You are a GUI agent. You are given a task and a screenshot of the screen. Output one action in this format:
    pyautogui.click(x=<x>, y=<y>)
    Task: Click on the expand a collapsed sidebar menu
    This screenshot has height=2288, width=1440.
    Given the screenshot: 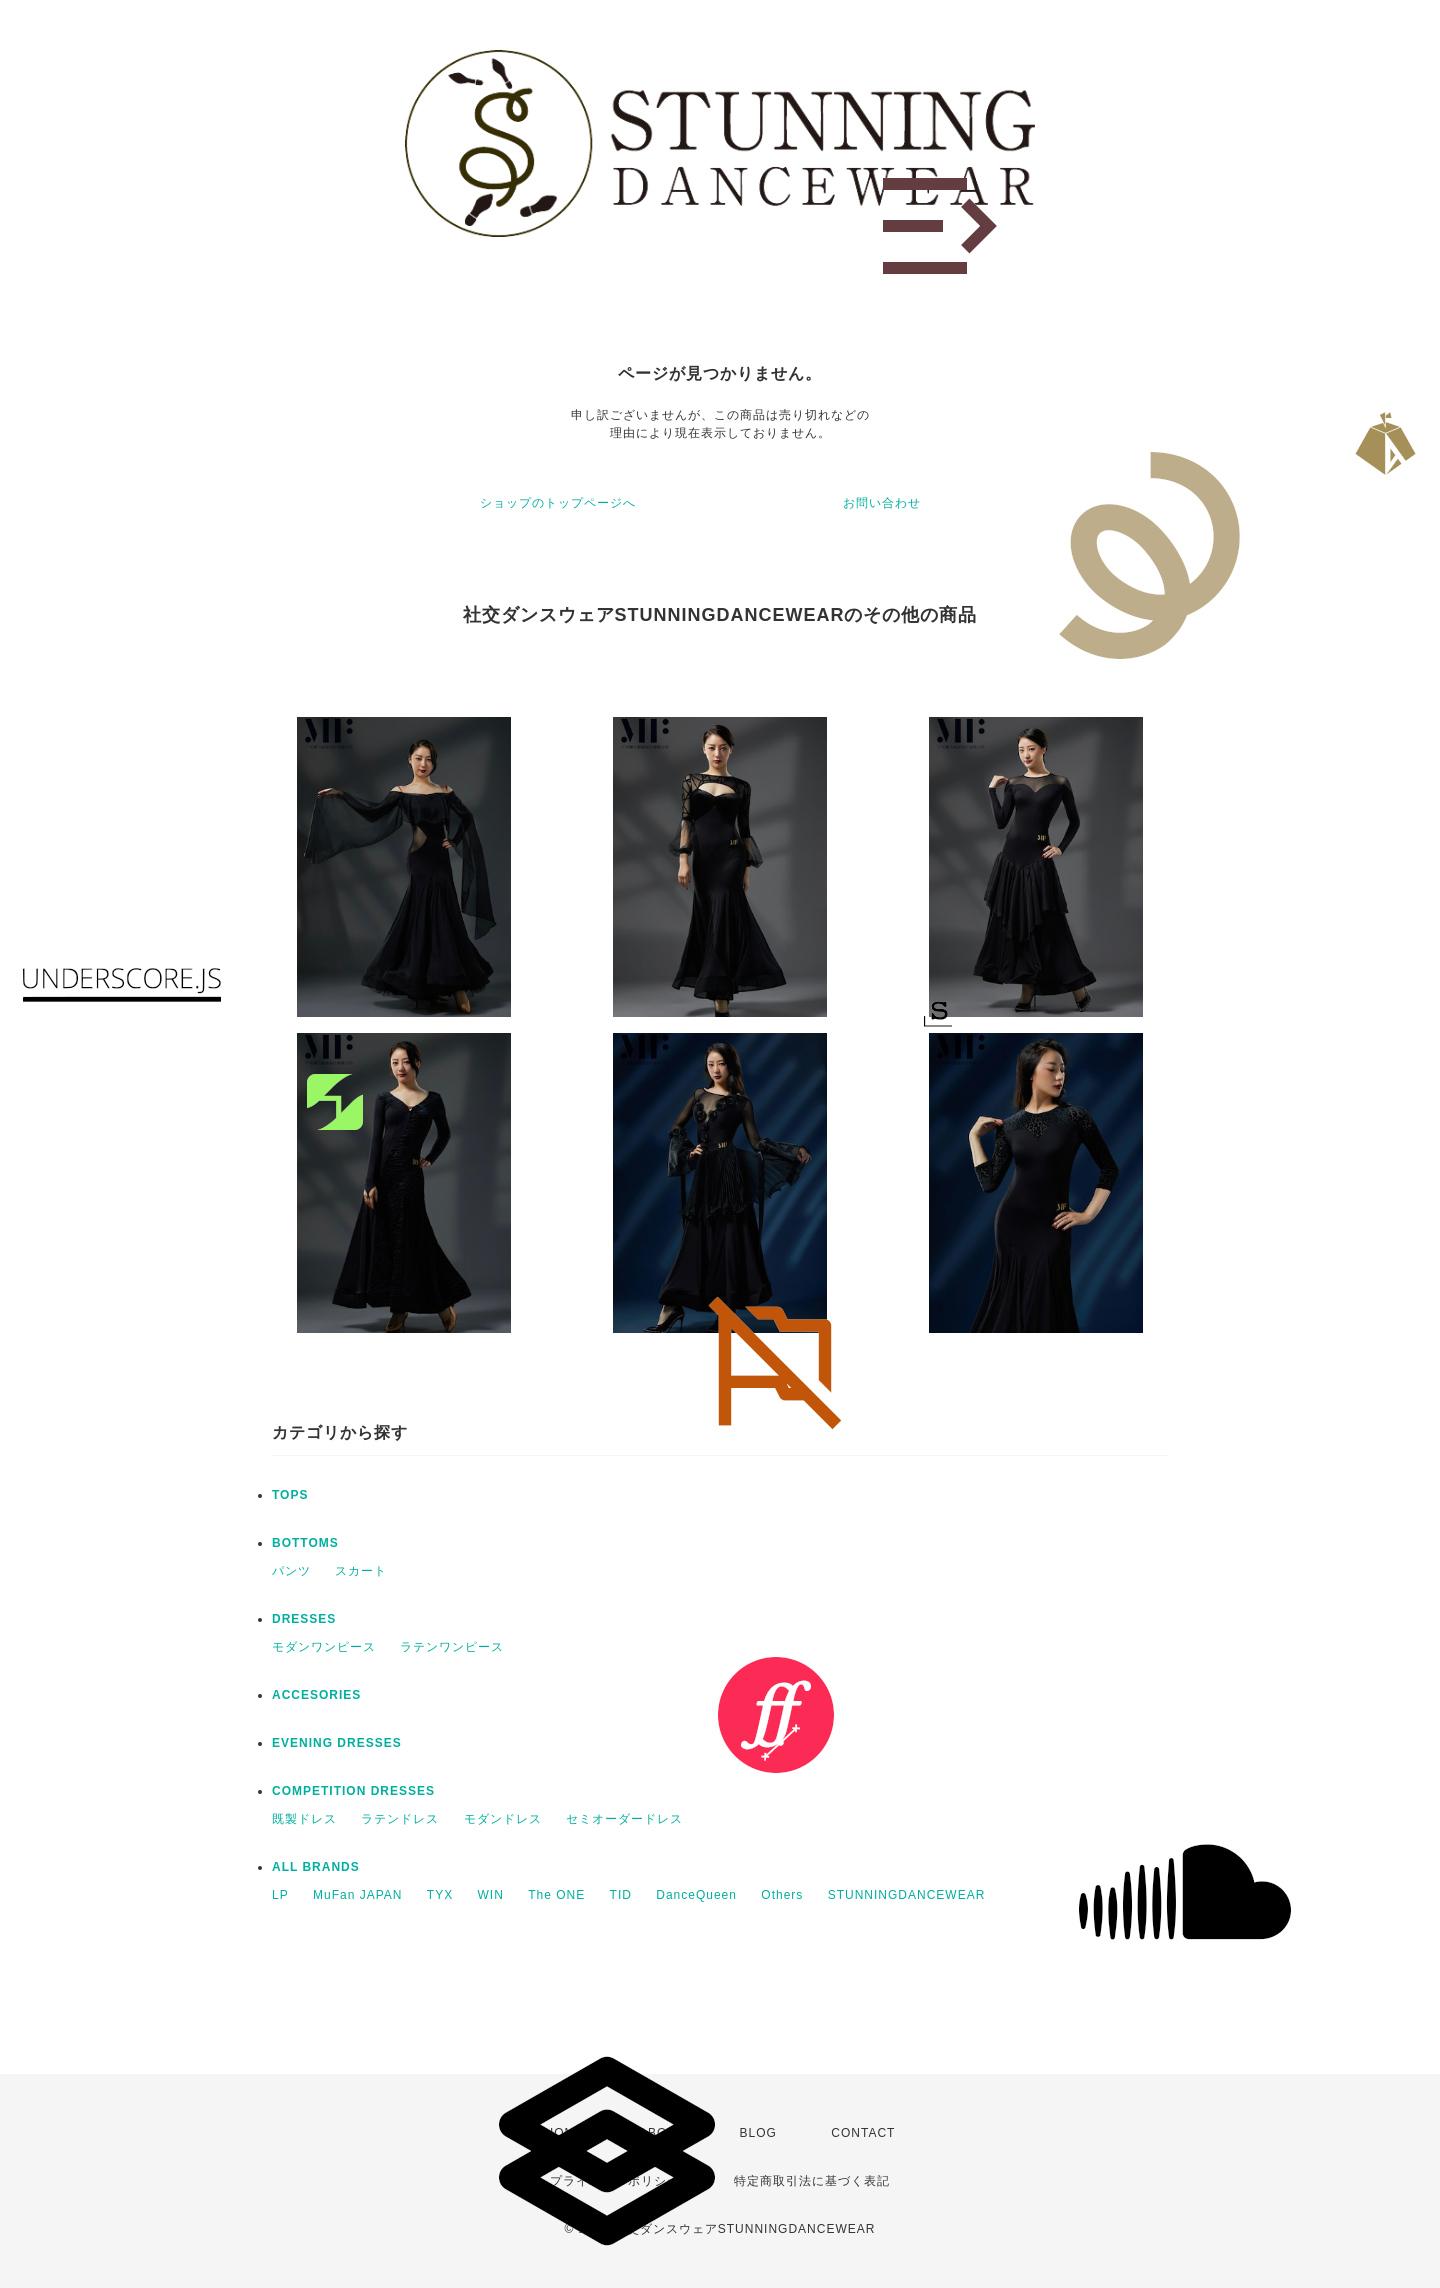 What is the action you would take?
    pyautogui.click(x=937, y=226)
    